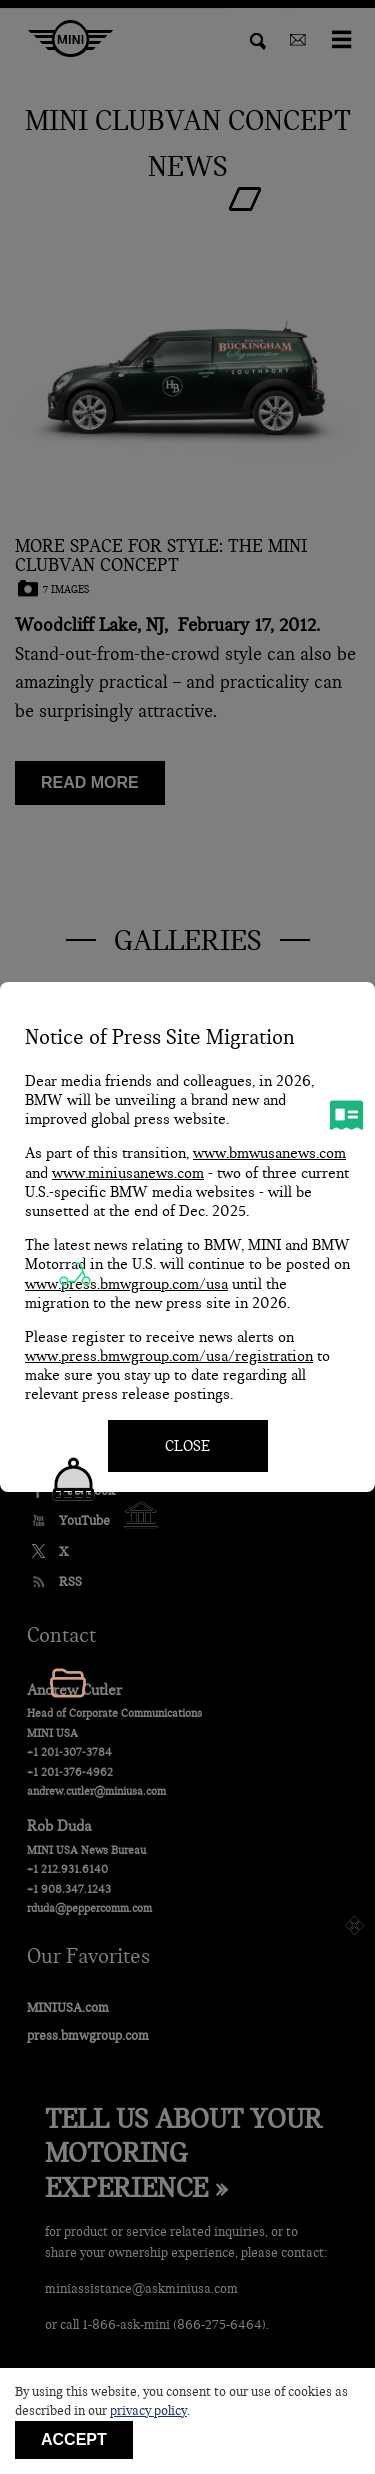 The height and width of the screenshot is (2474, 375). I want to click on access banking or financial services, so click(141, 1516).